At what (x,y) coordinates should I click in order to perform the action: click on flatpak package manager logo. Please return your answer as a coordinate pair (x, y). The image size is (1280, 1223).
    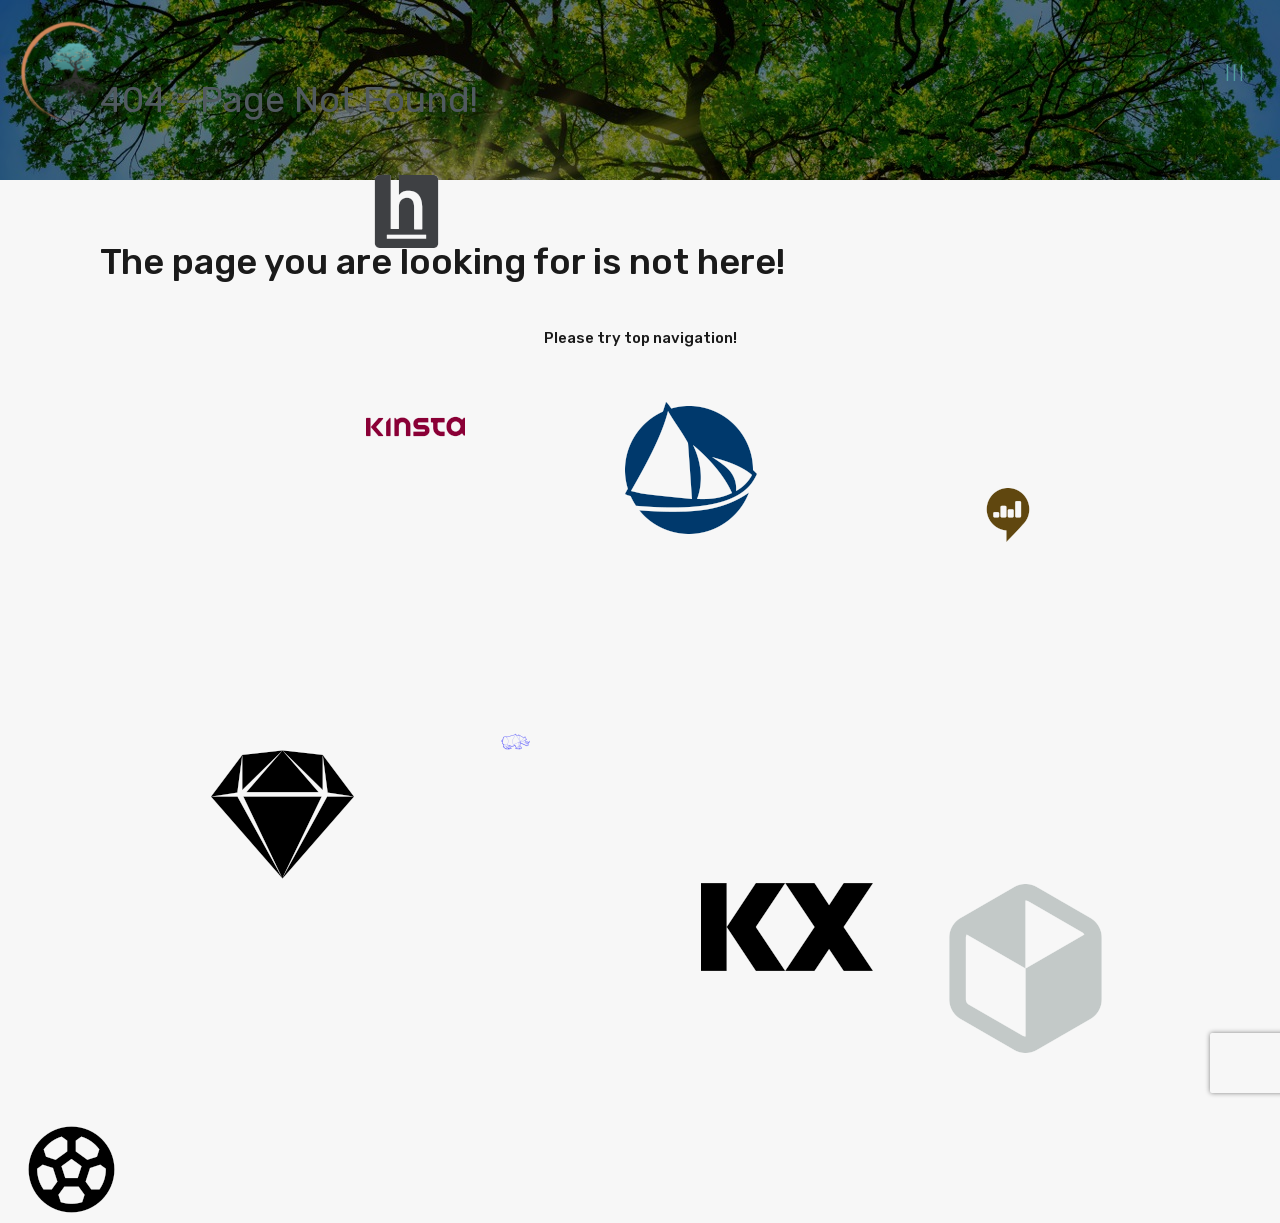
    Looking at the image, I should click on (1025, 968).